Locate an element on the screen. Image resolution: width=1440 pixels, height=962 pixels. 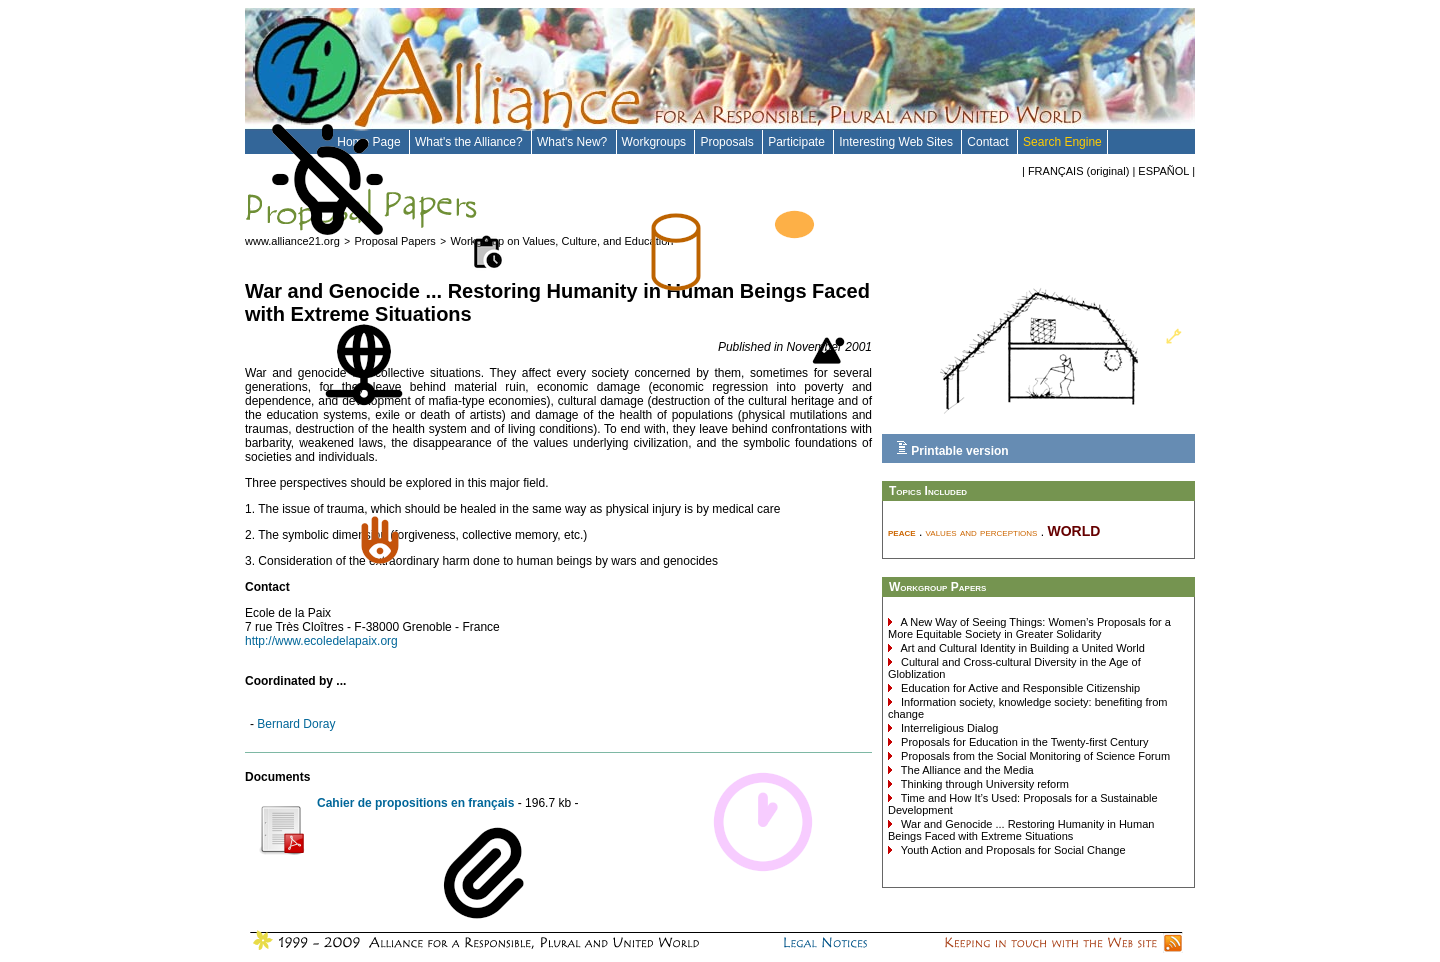
disable light mode or brightness is located at coordinates (327, 179).